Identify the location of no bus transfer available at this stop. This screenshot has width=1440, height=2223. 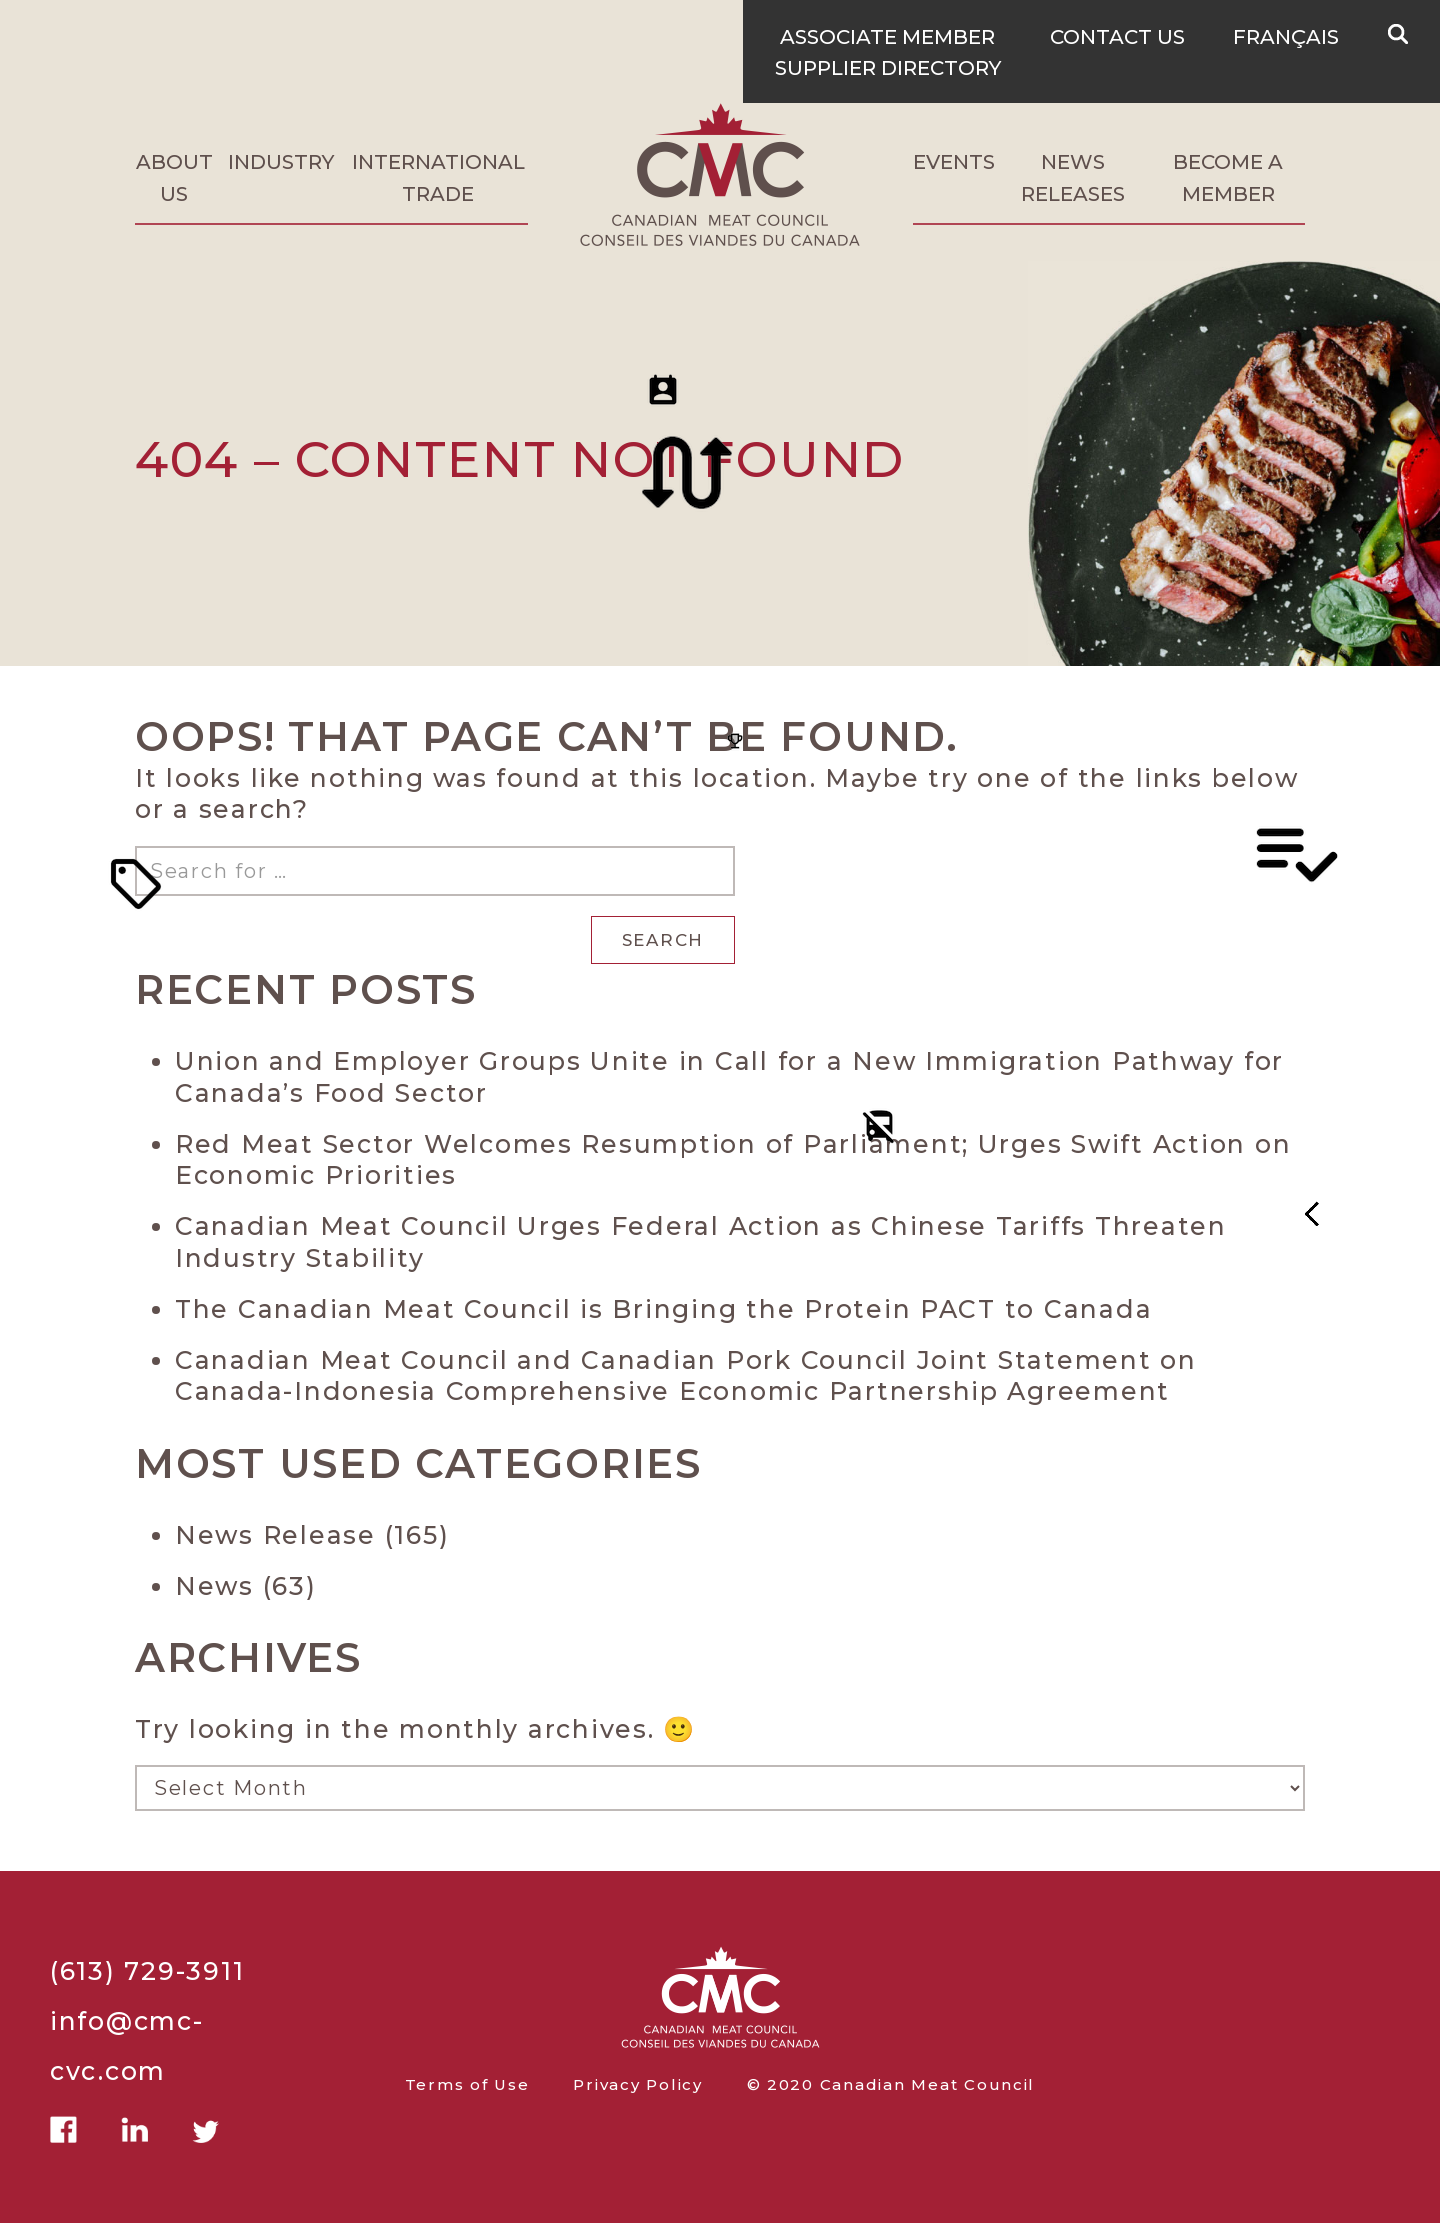
(879, 1126).